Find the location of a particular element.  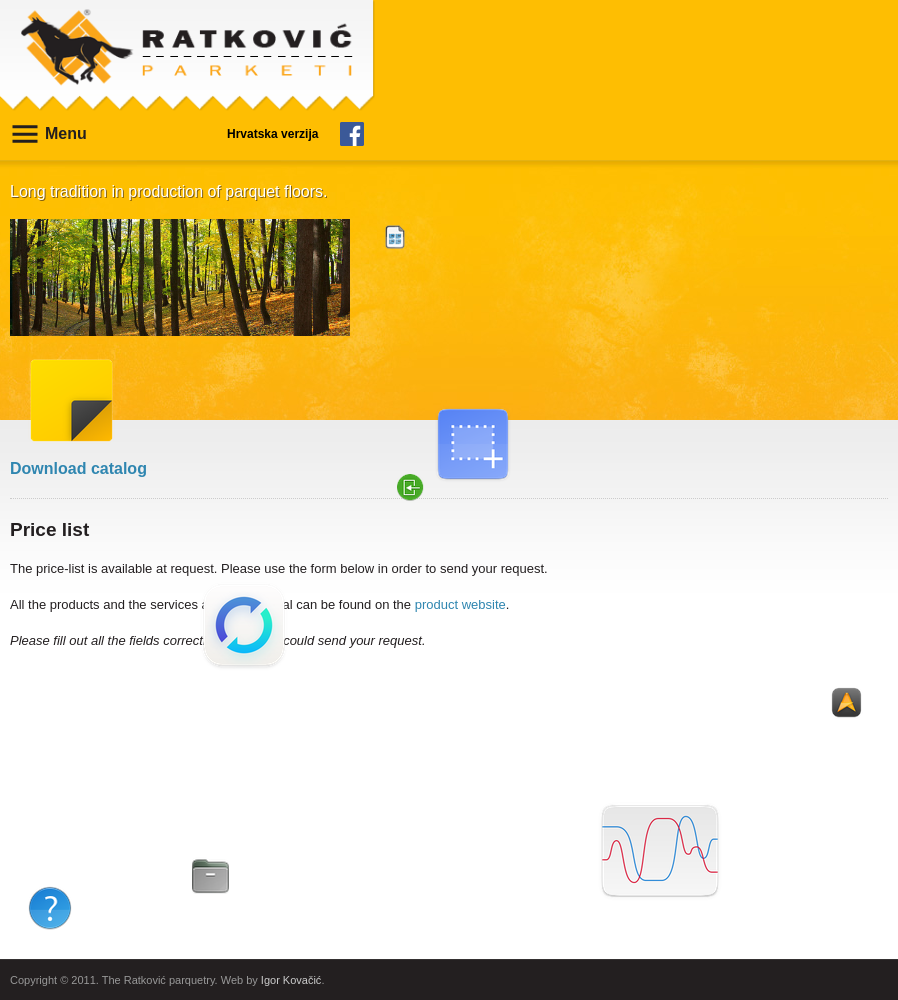

open the file manager application is located at coordinates (210, 875).